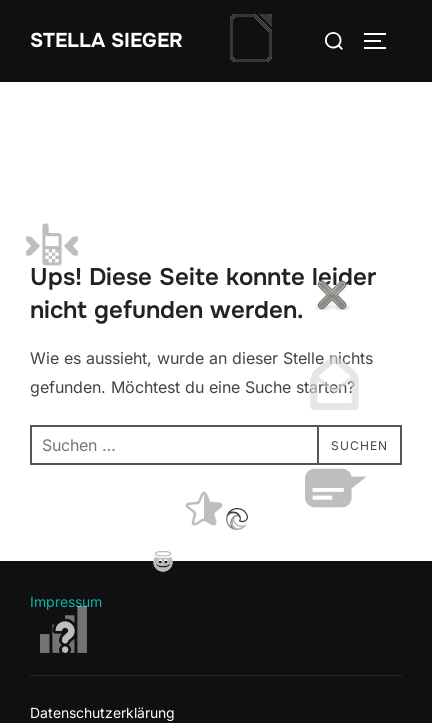  Describe the element at coordinates (336, 488) in the screenshot. I see `toggle subtitles or closed captions` at that location.